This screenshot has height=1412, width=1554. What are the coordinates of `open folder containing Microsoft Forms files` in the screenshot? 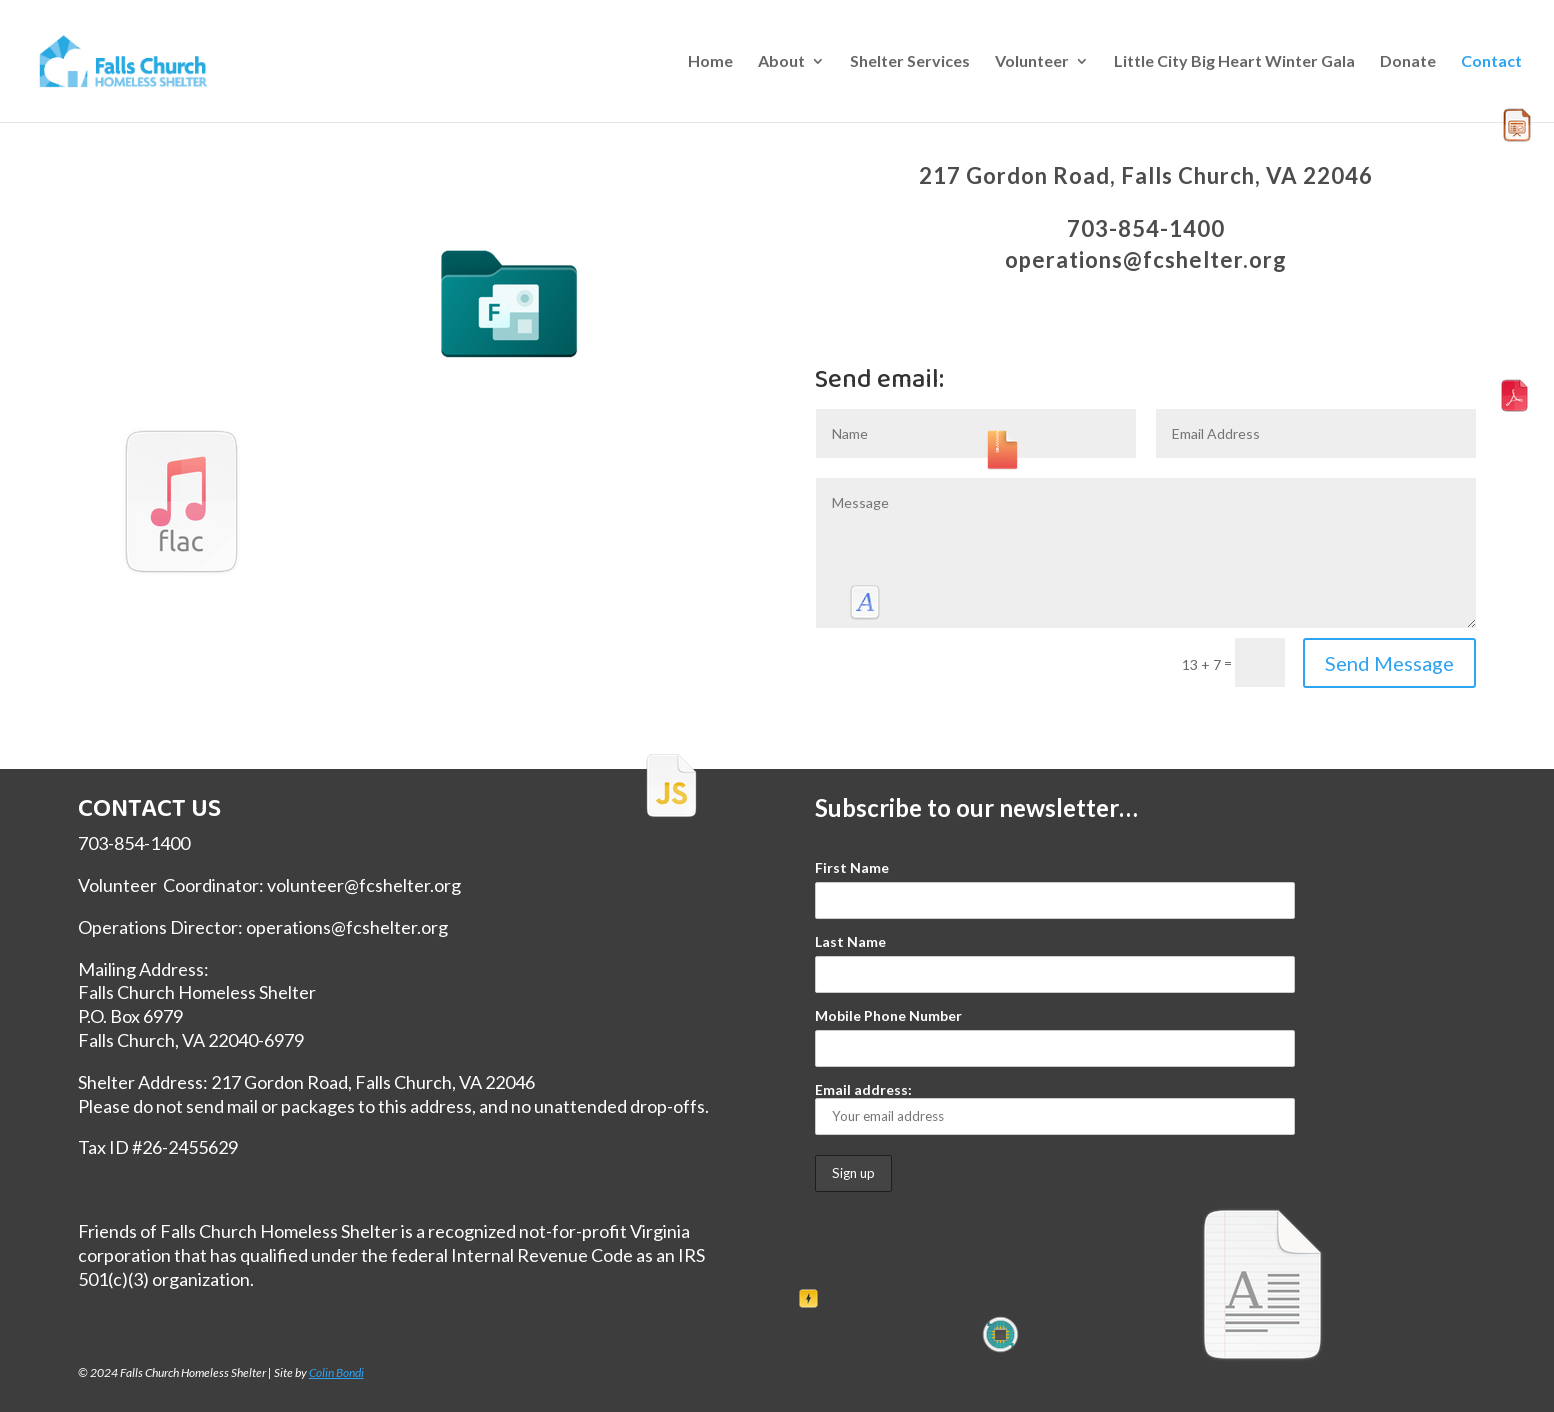 It's located at (508, 307).